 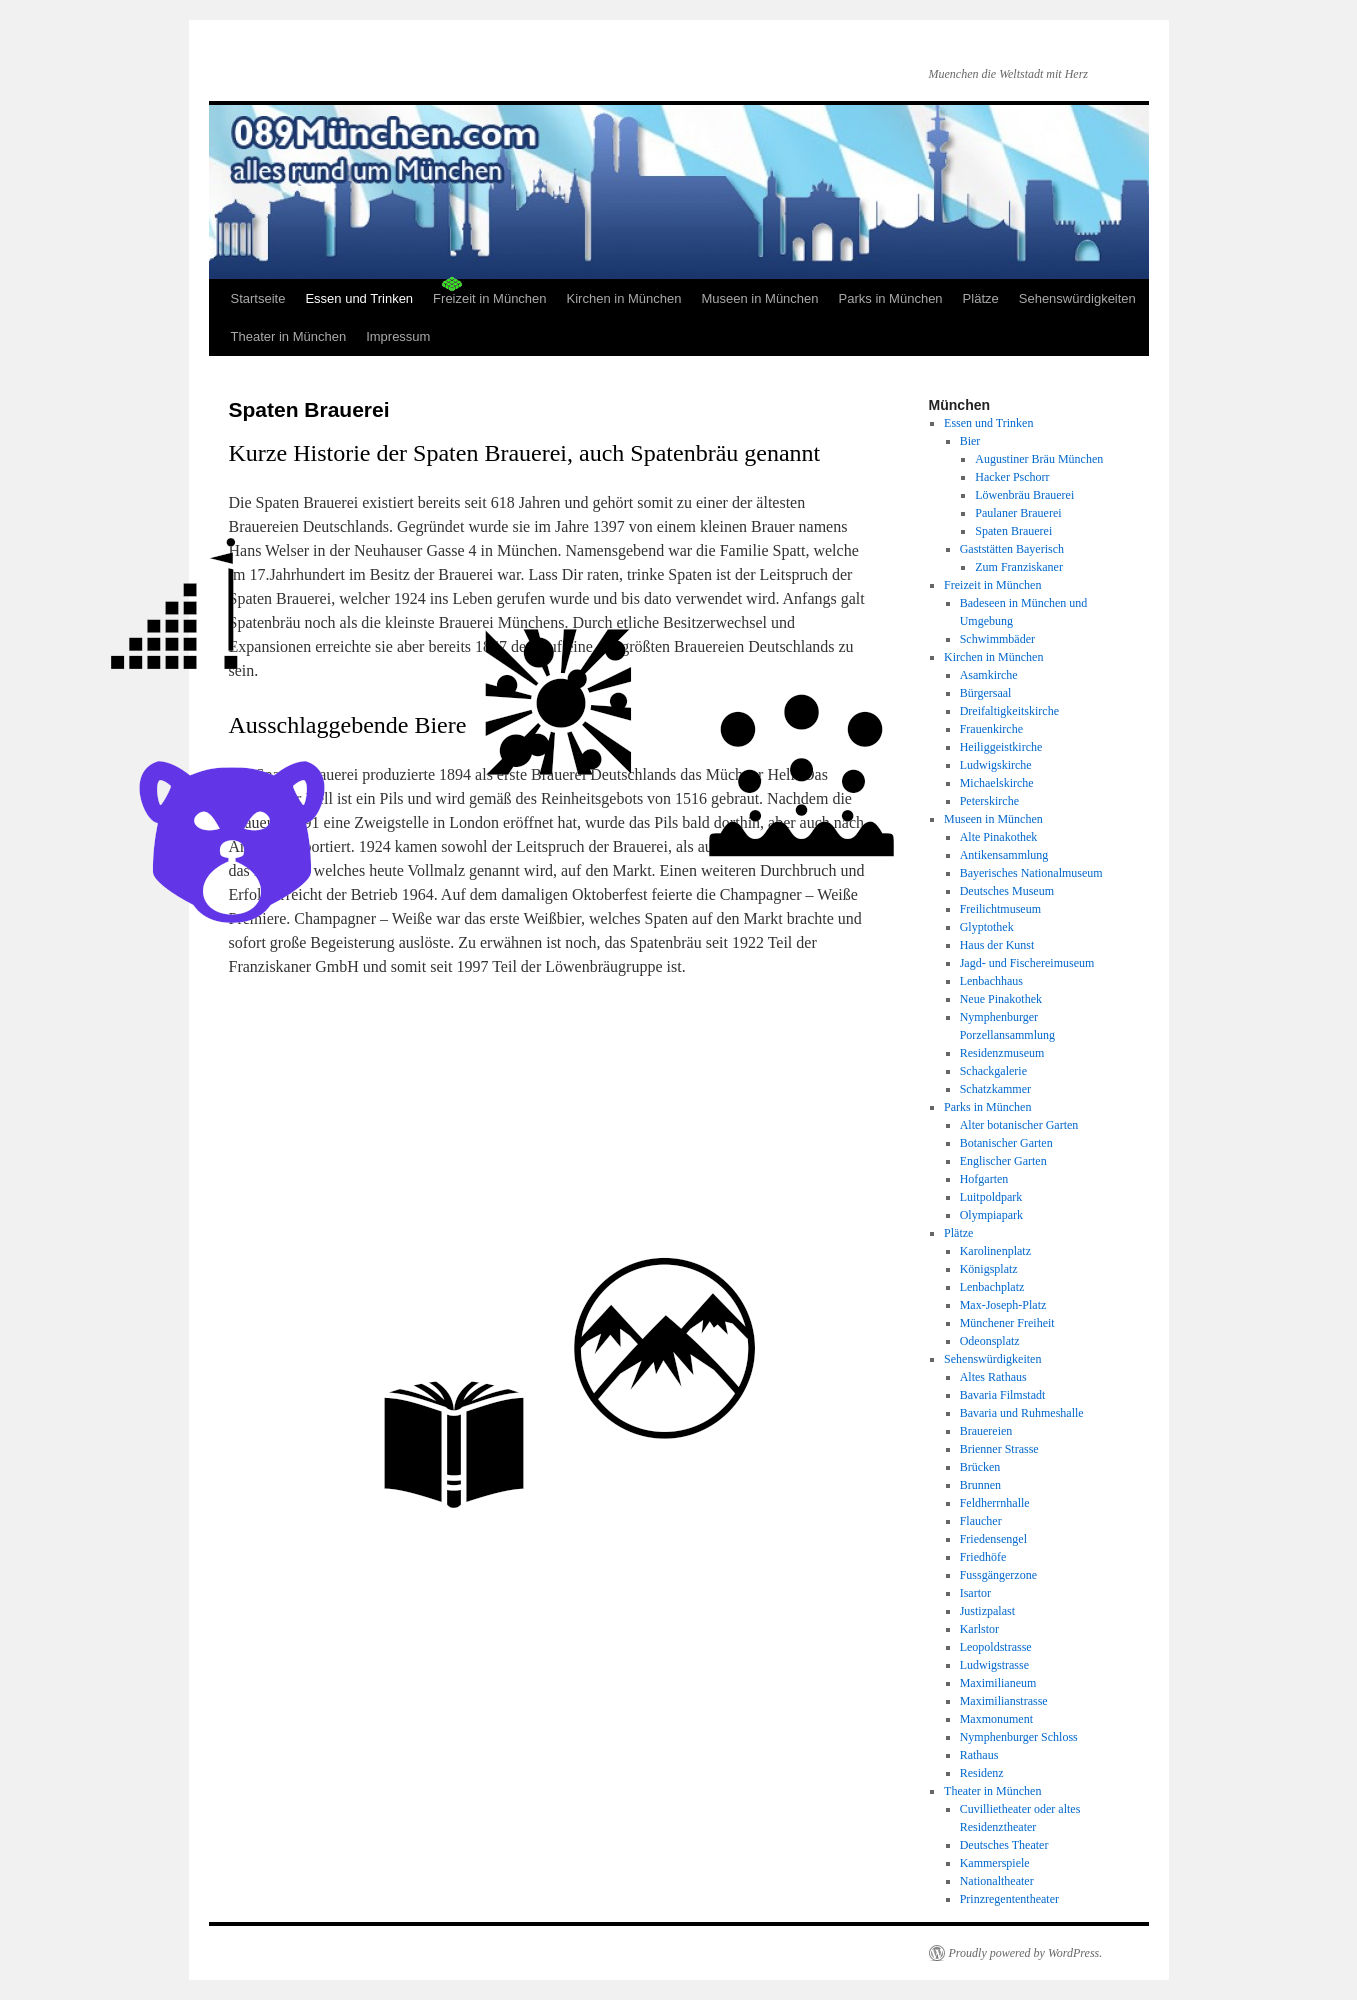 I want to click on open a book or reading material, so click(x=454, y=1448).